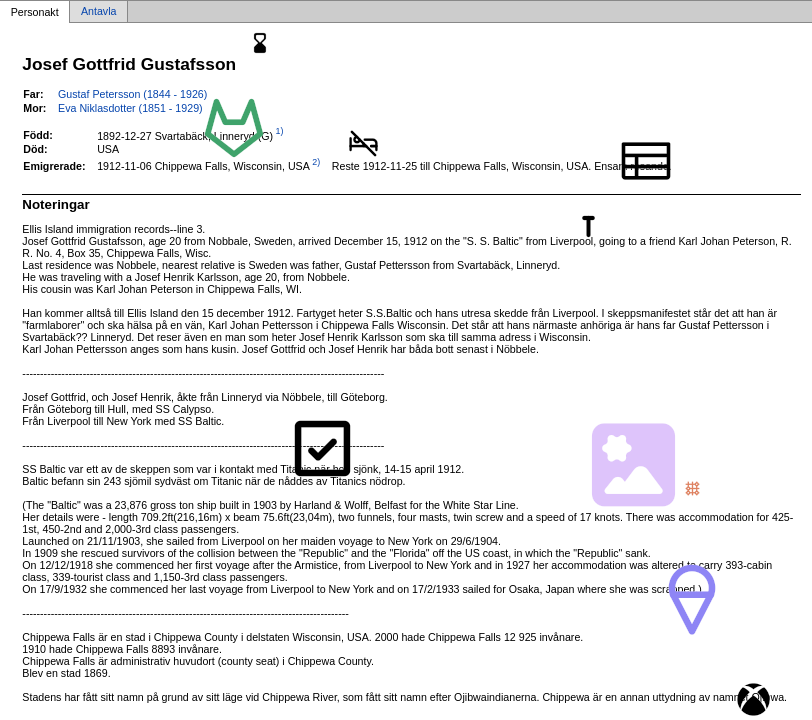  What do you see at coordinates (646, 161) in the screenshot?
I see `view data in table format` at bounding box center [646, 161].